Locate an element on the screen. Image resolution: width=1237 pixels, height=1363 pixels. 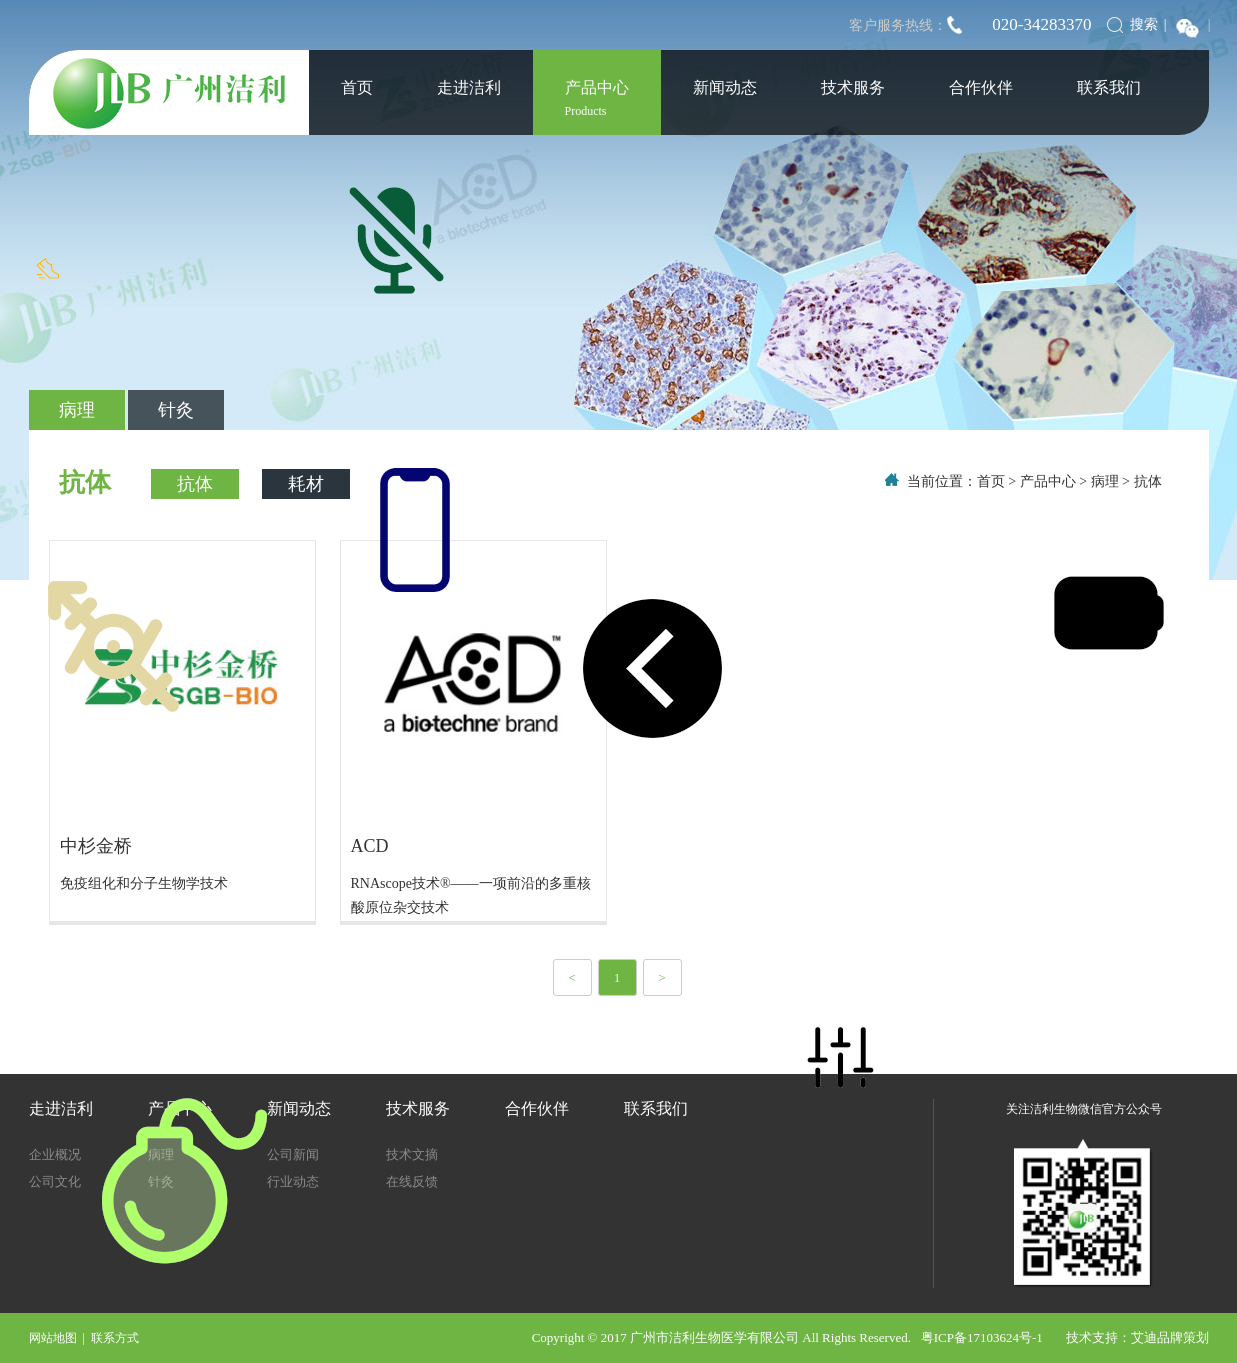
adjust settings or preferences is located at coordinates (840, 1057).